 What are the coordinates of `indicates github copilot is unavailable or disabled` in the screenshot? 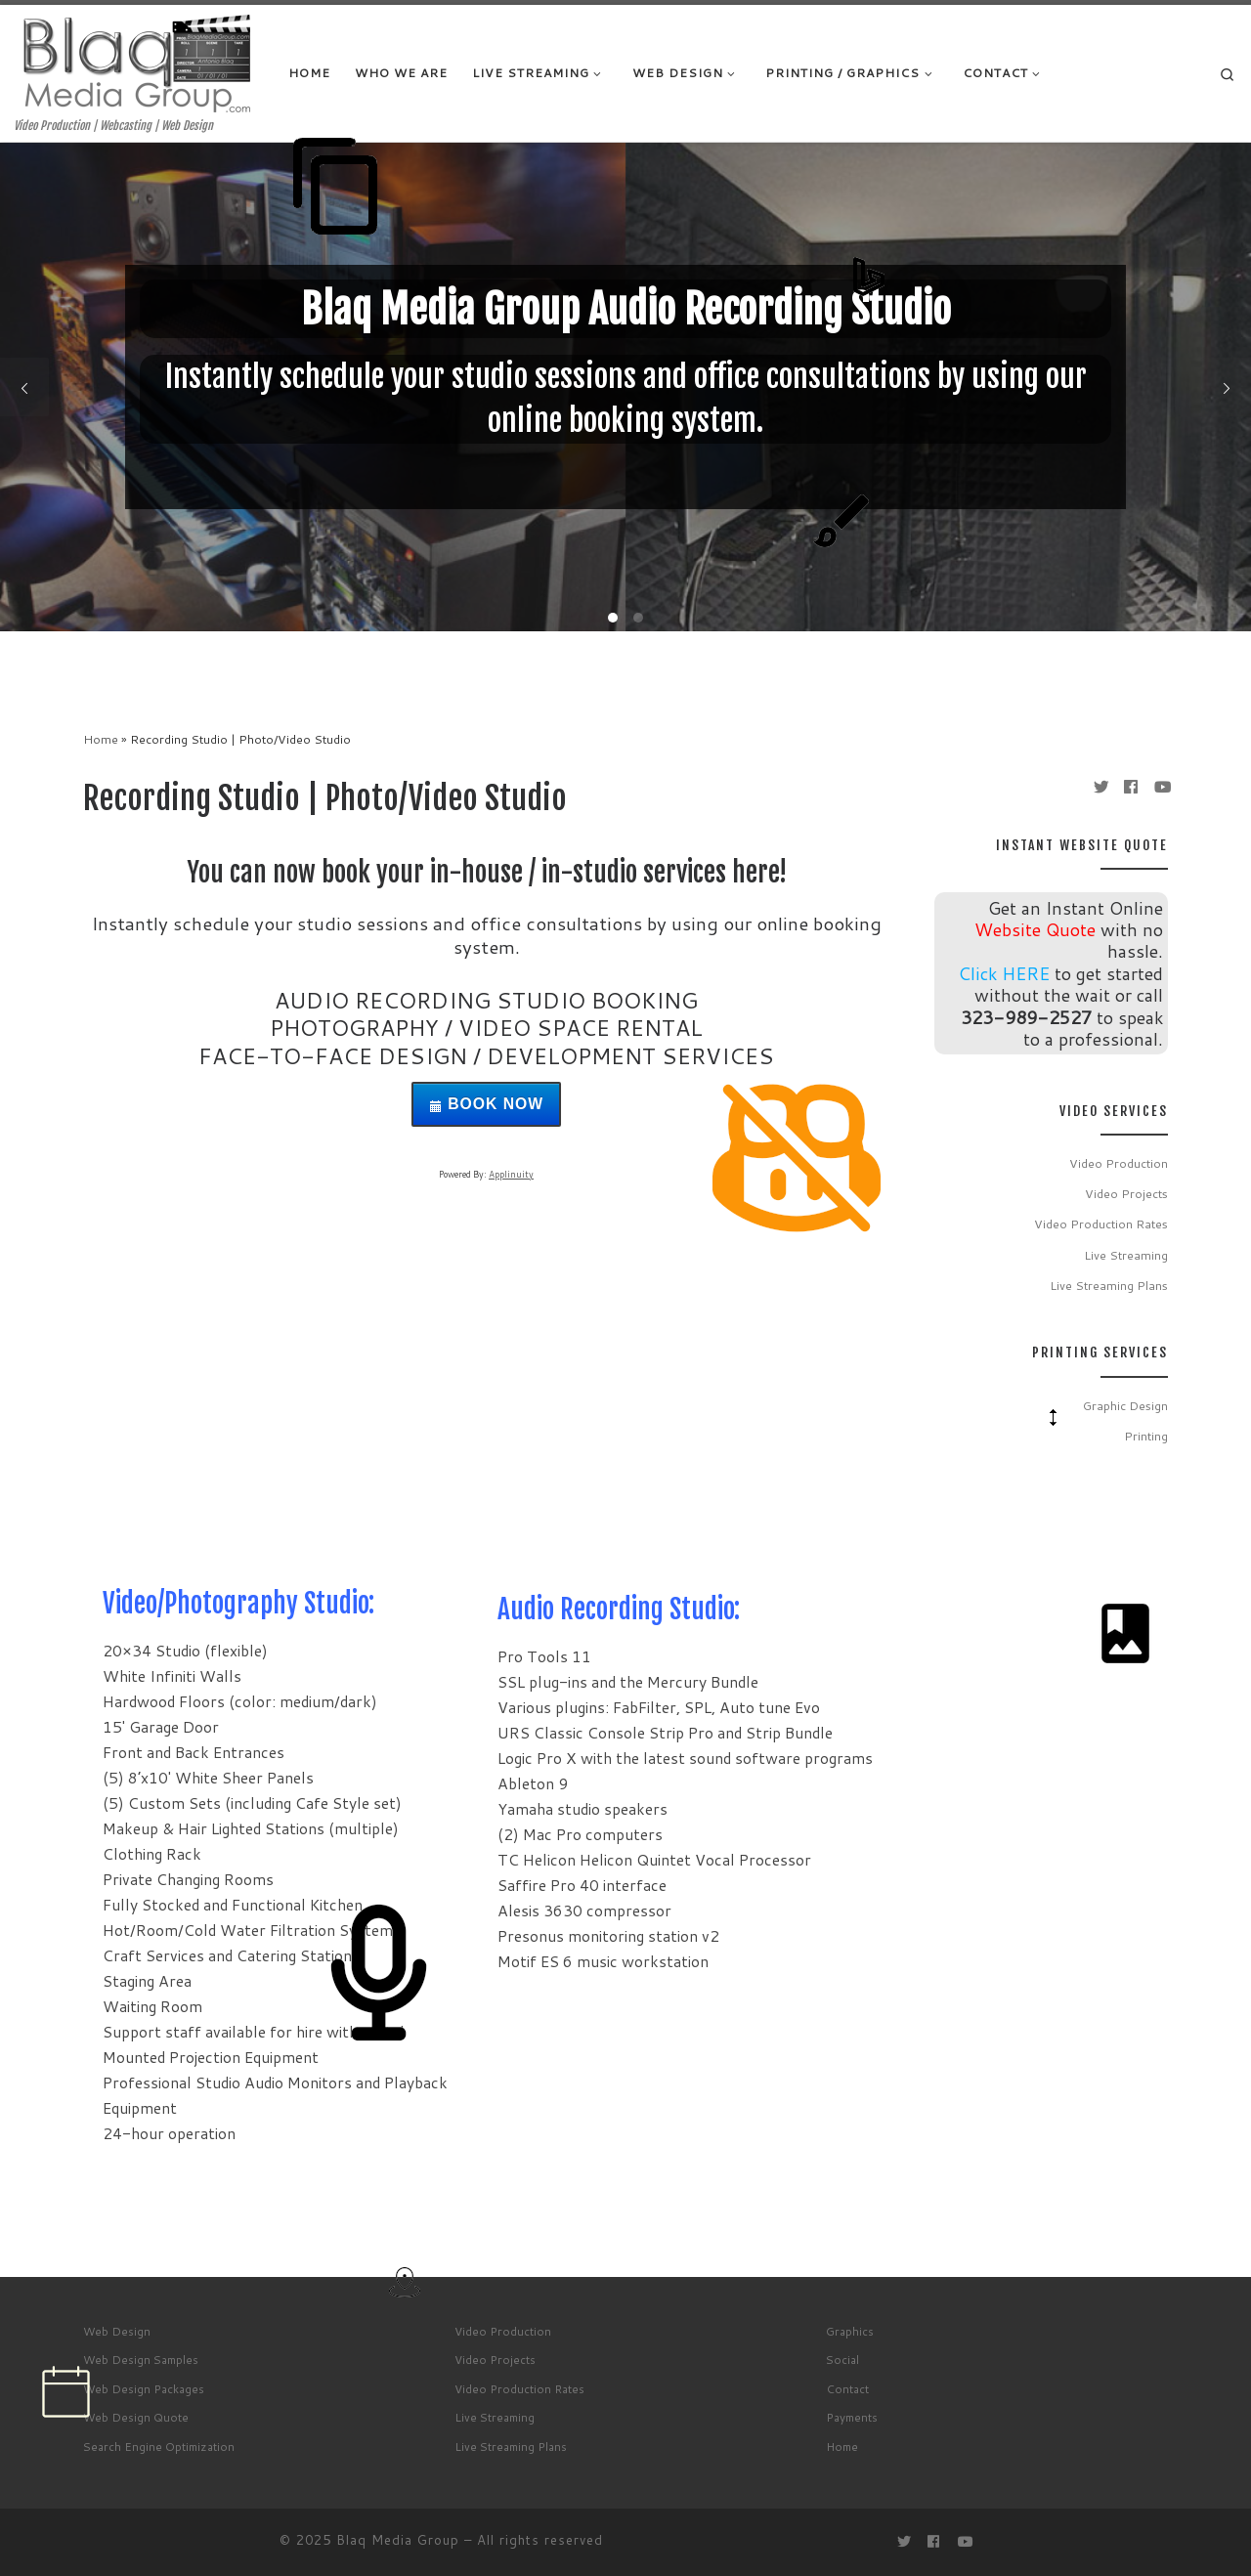 It's located at (797, 1158).